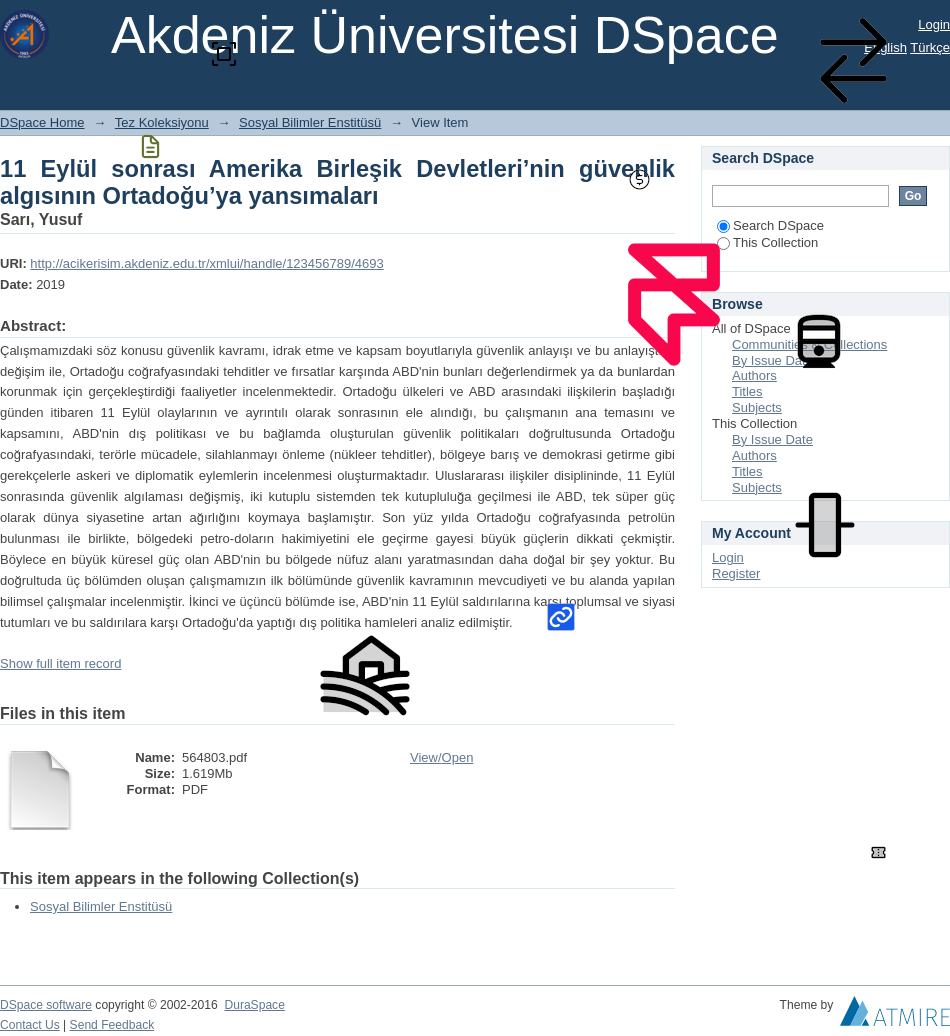  Describe the element at coordinates (561, 617) in the screenshot. I see `copy or share a link` at that location.